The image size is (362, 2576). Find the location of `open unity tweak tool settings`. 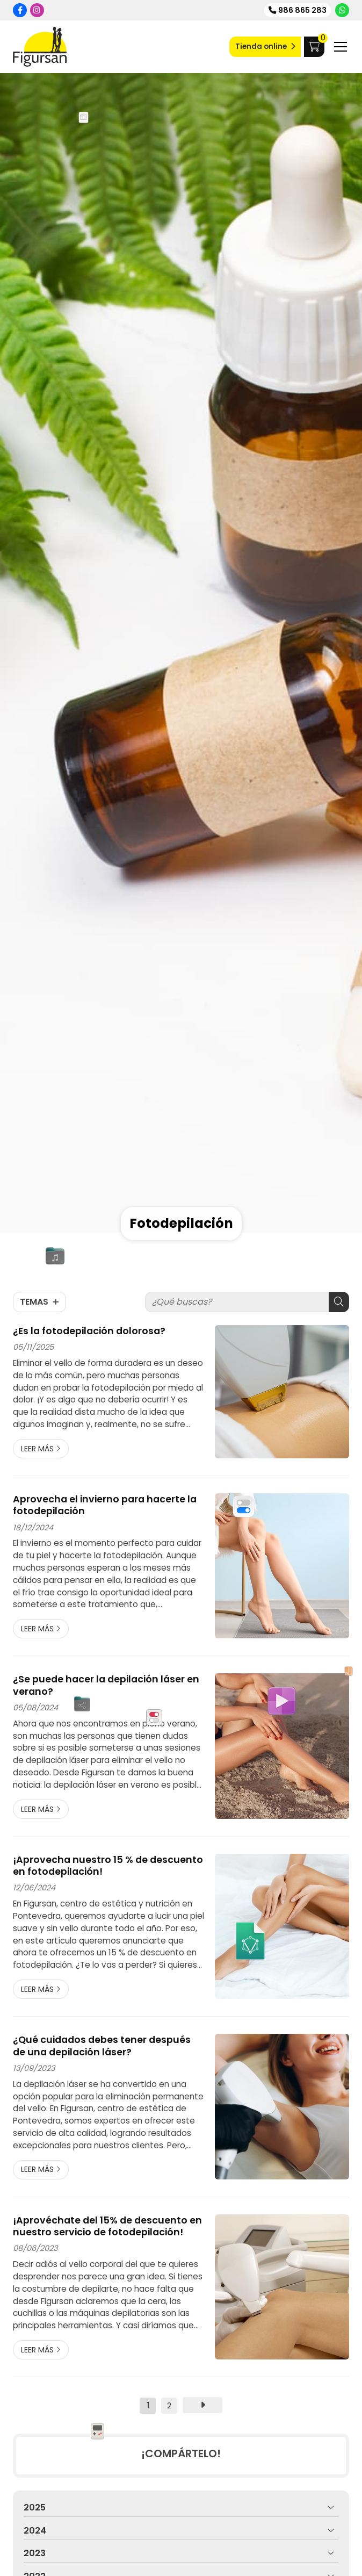

open unity tweak tool settings is located at coordinates (154, 1717).